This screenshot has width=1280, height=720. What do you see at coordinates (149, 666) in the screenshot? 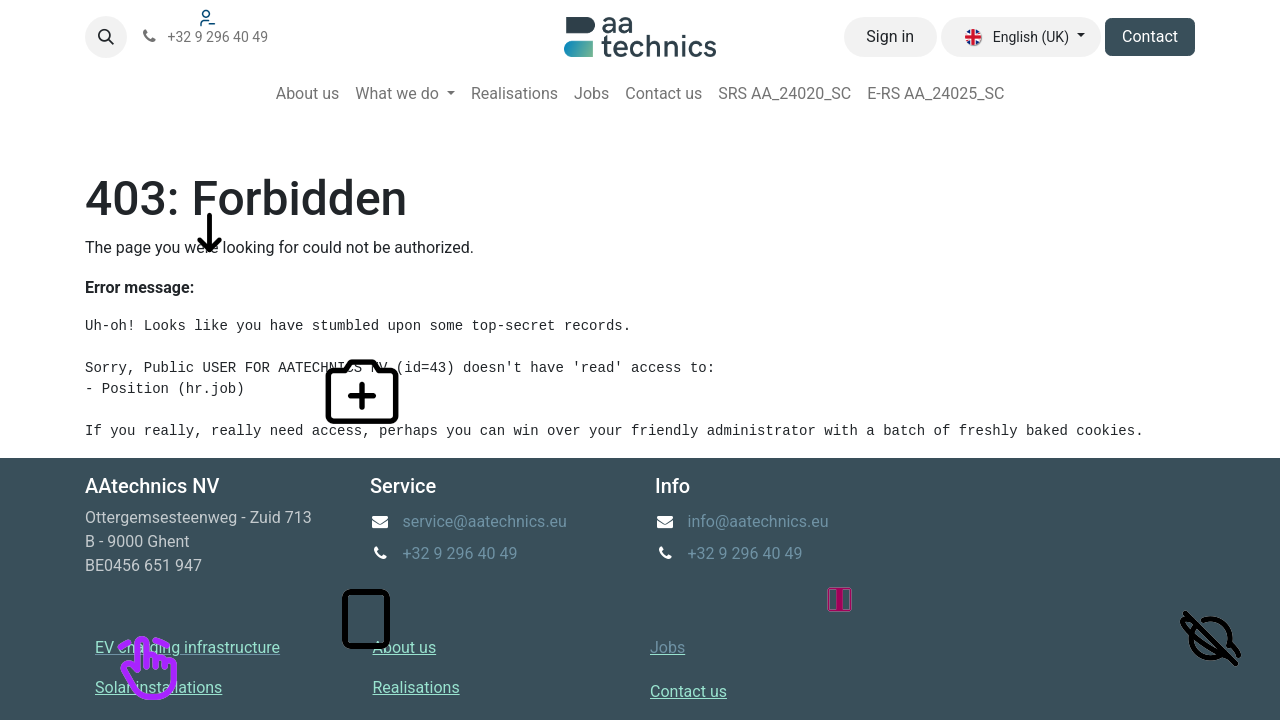
I see `drag to move or reposition an element` at bounding box center [149, 666].